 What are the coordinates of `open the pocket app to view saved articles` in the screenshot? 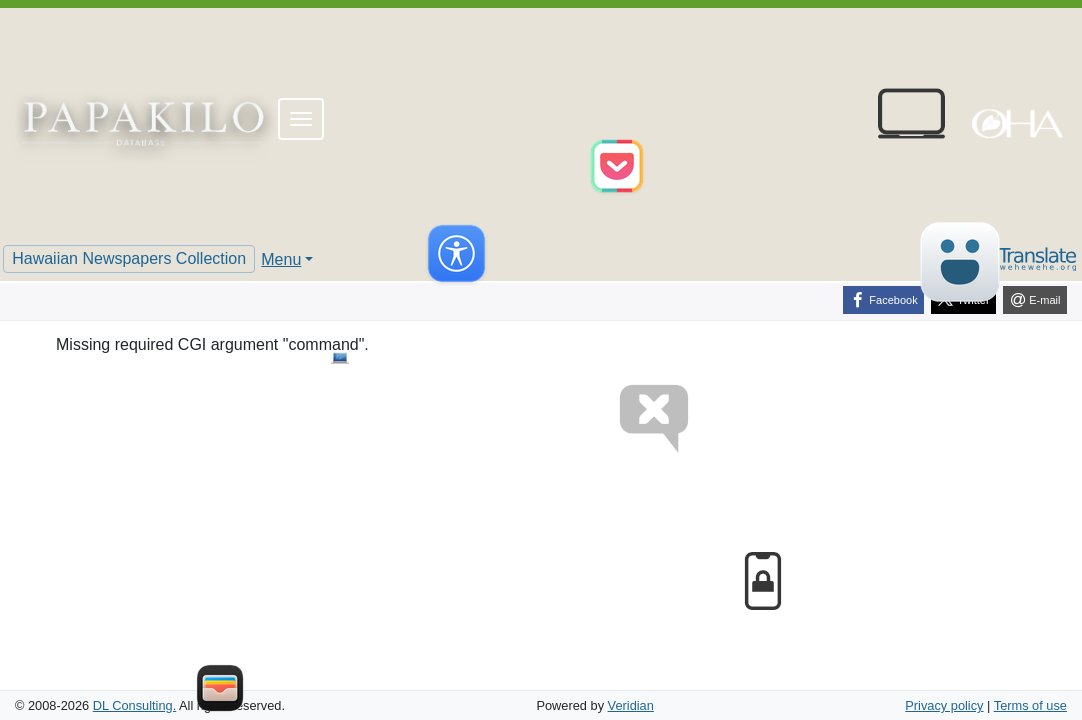 It's located at (617, 166).